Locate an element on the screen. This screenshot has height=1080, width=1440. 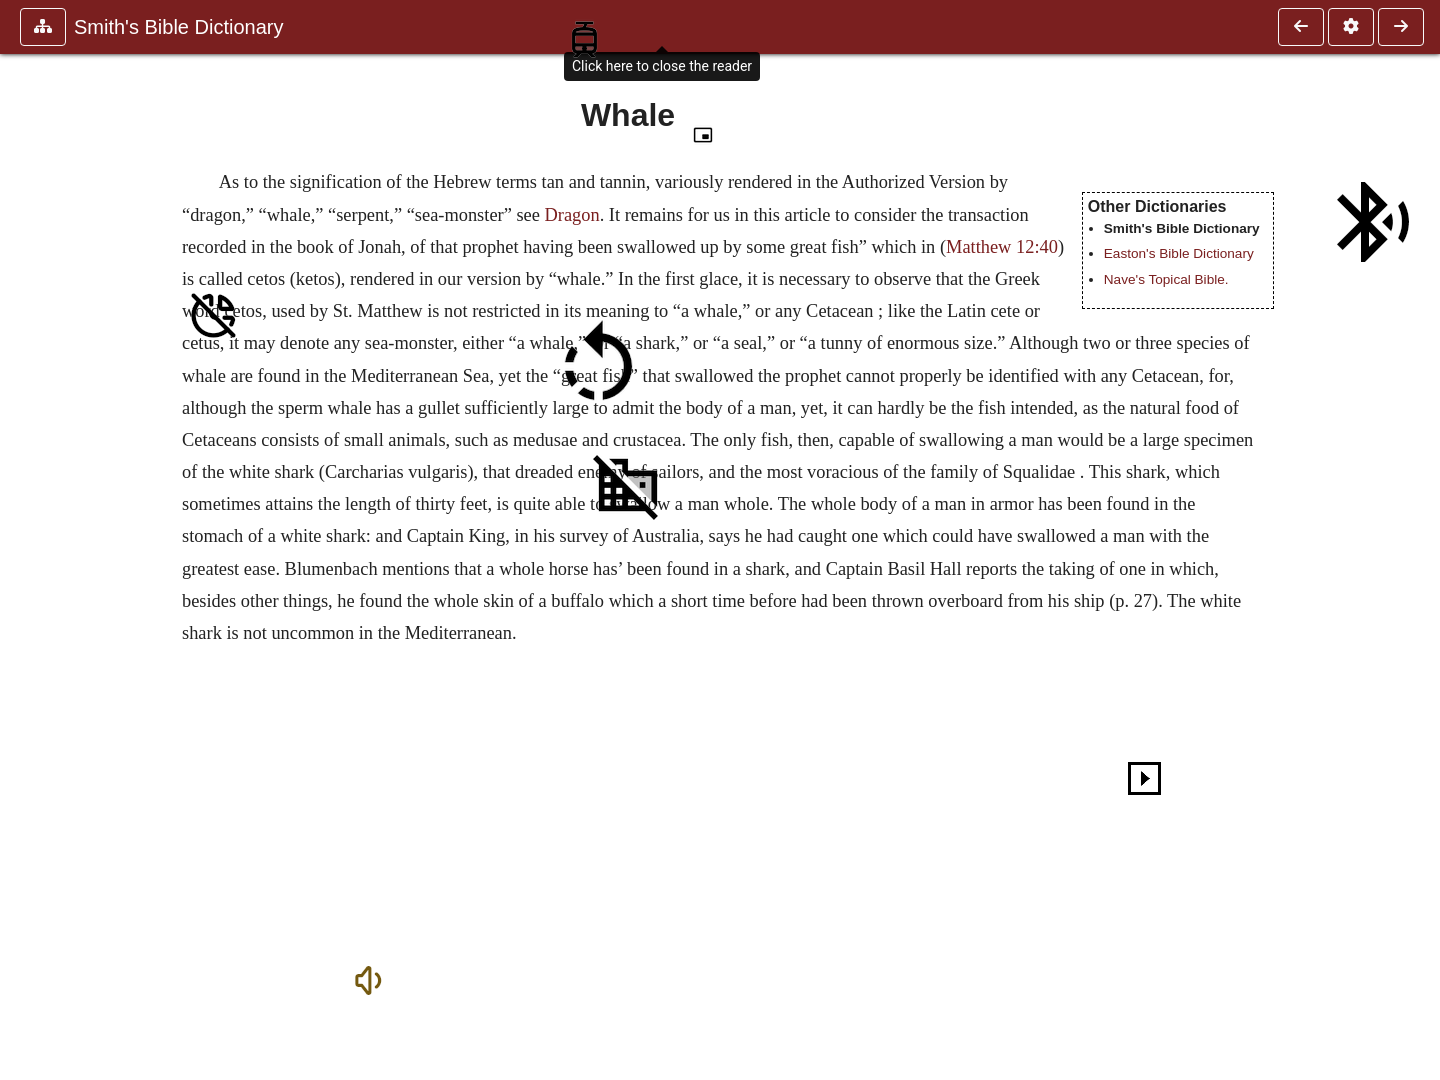
view tram or light rail transit options is located at coordinates (584, 39).